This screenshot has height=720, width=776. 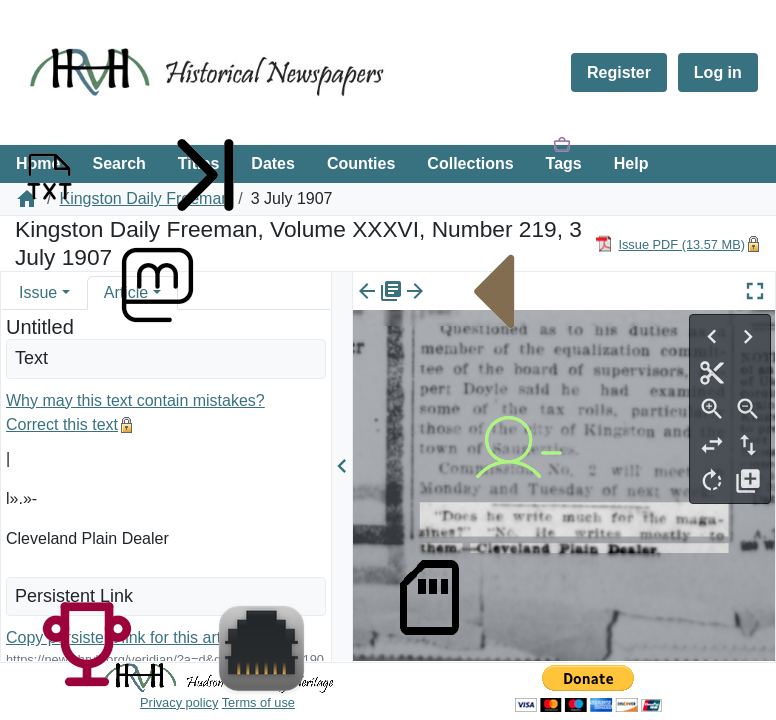 I want to click on indicates an RJ11 telephone/DSL network port, so click(x=261, y=648).